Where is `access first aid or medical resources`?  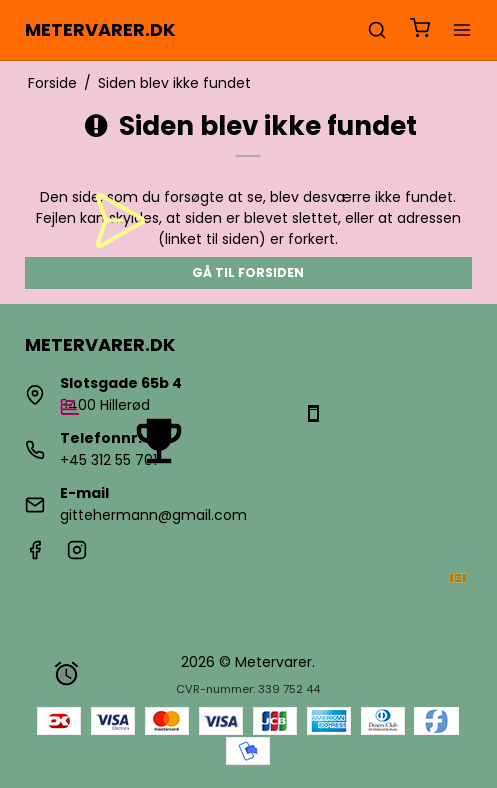
access first aid or medical resources is located at coordinates (458, 578).